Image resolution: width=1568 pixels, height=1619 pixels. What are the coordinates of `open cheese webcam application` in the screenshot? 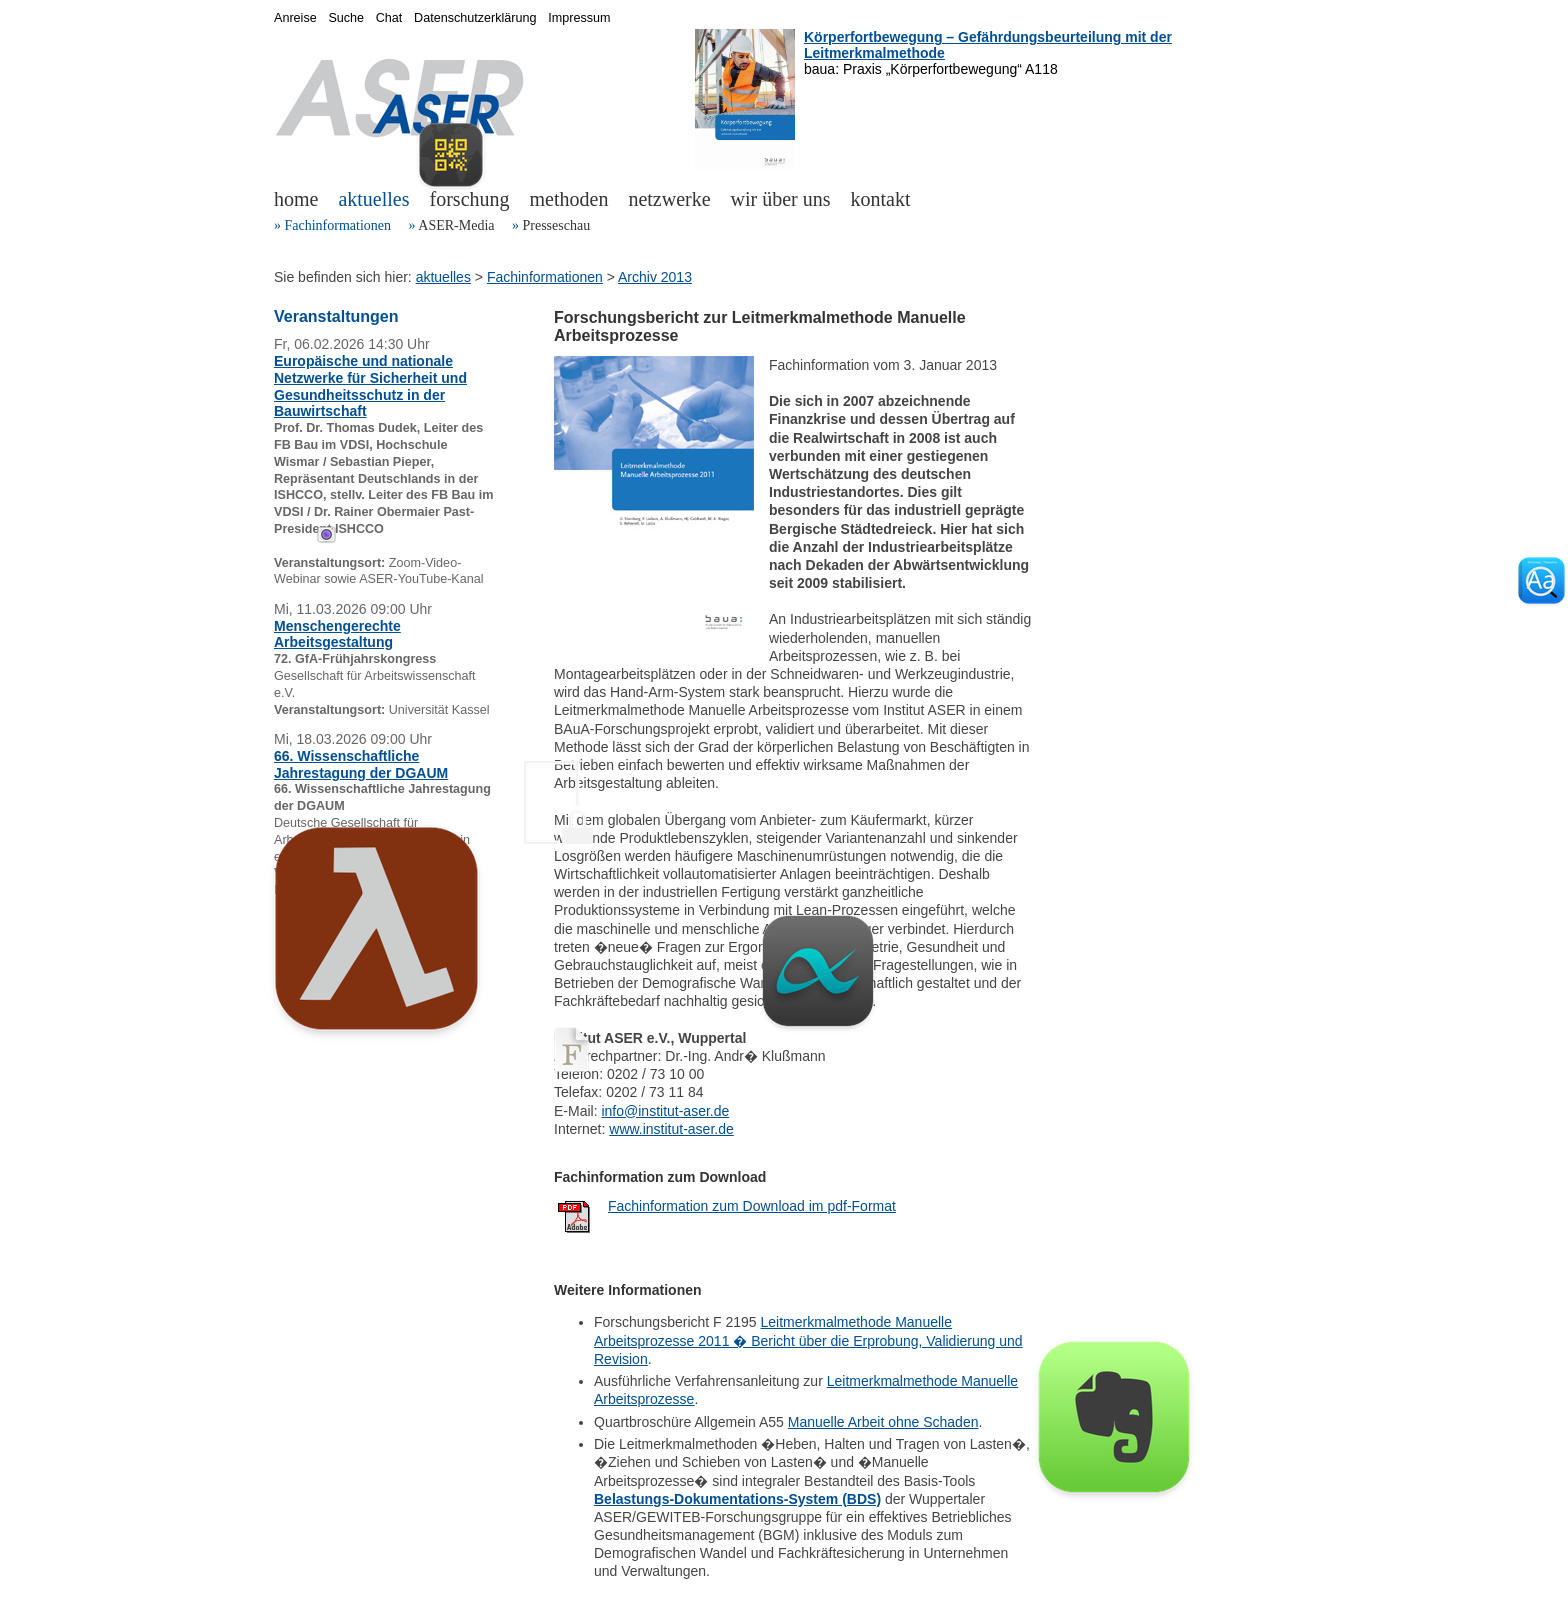 It's located at (326, 534).